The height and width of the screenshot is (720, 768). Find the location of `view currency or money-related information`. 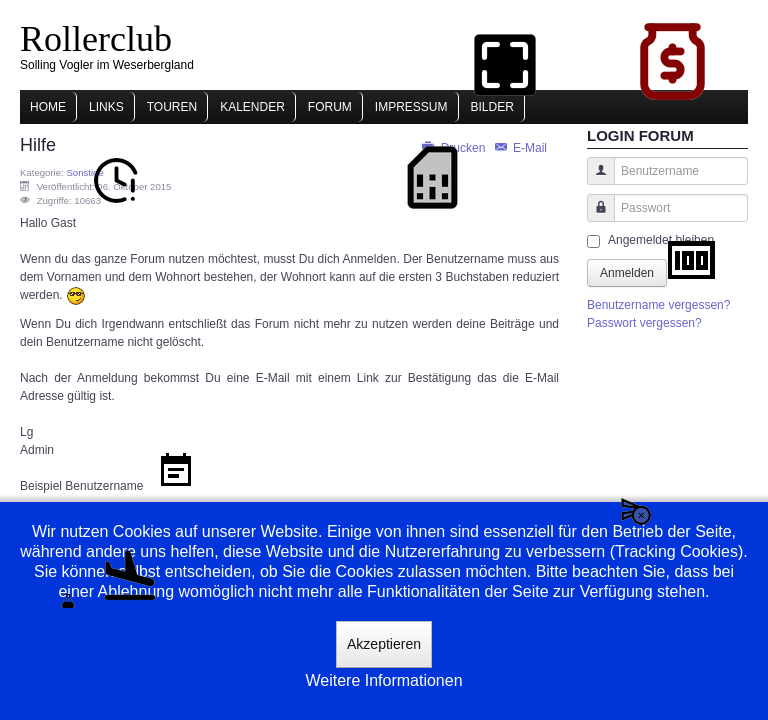

view currency or money-related information is located at coordinates (691, 260).